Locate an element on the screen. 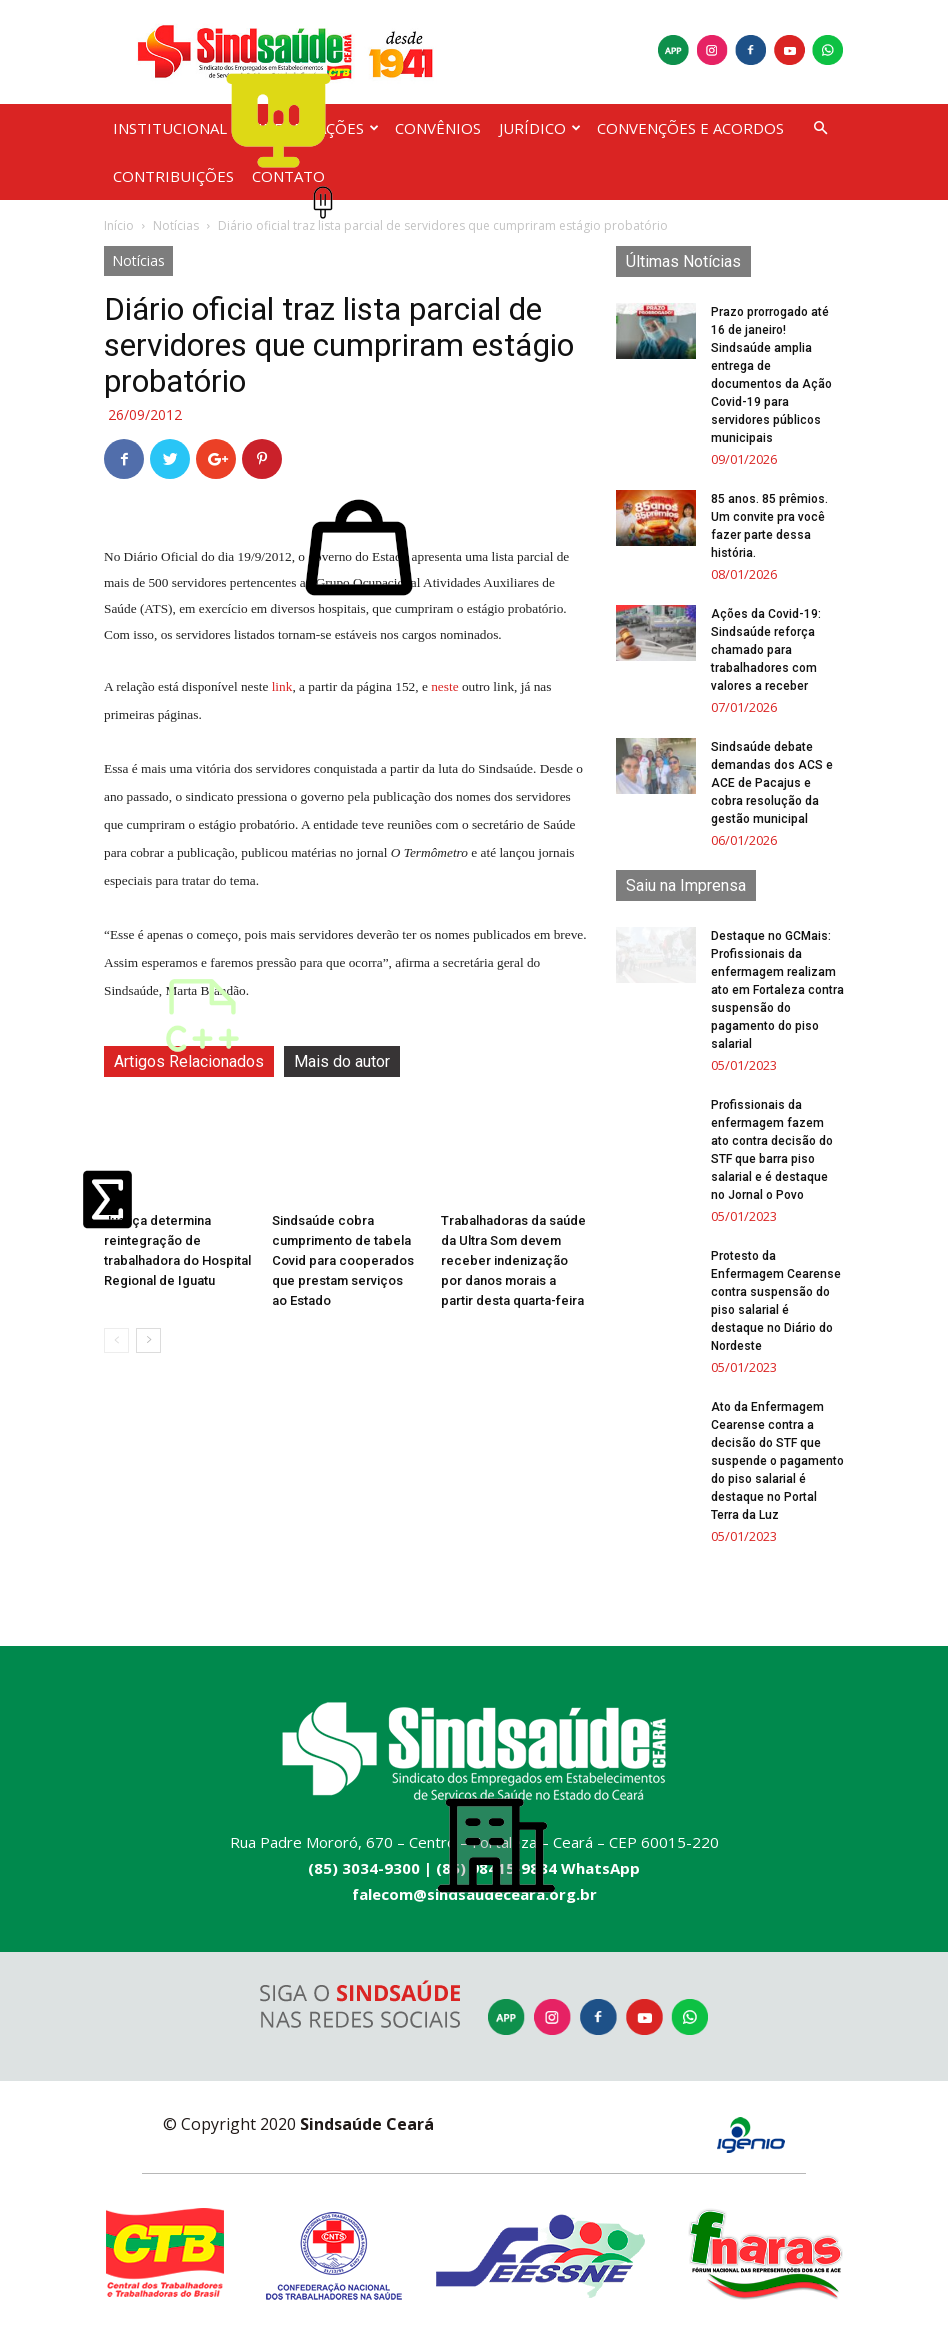 This screenshot has height=2335, width=948. indicates summer or seasonal content is located at coordinates (323, 202).